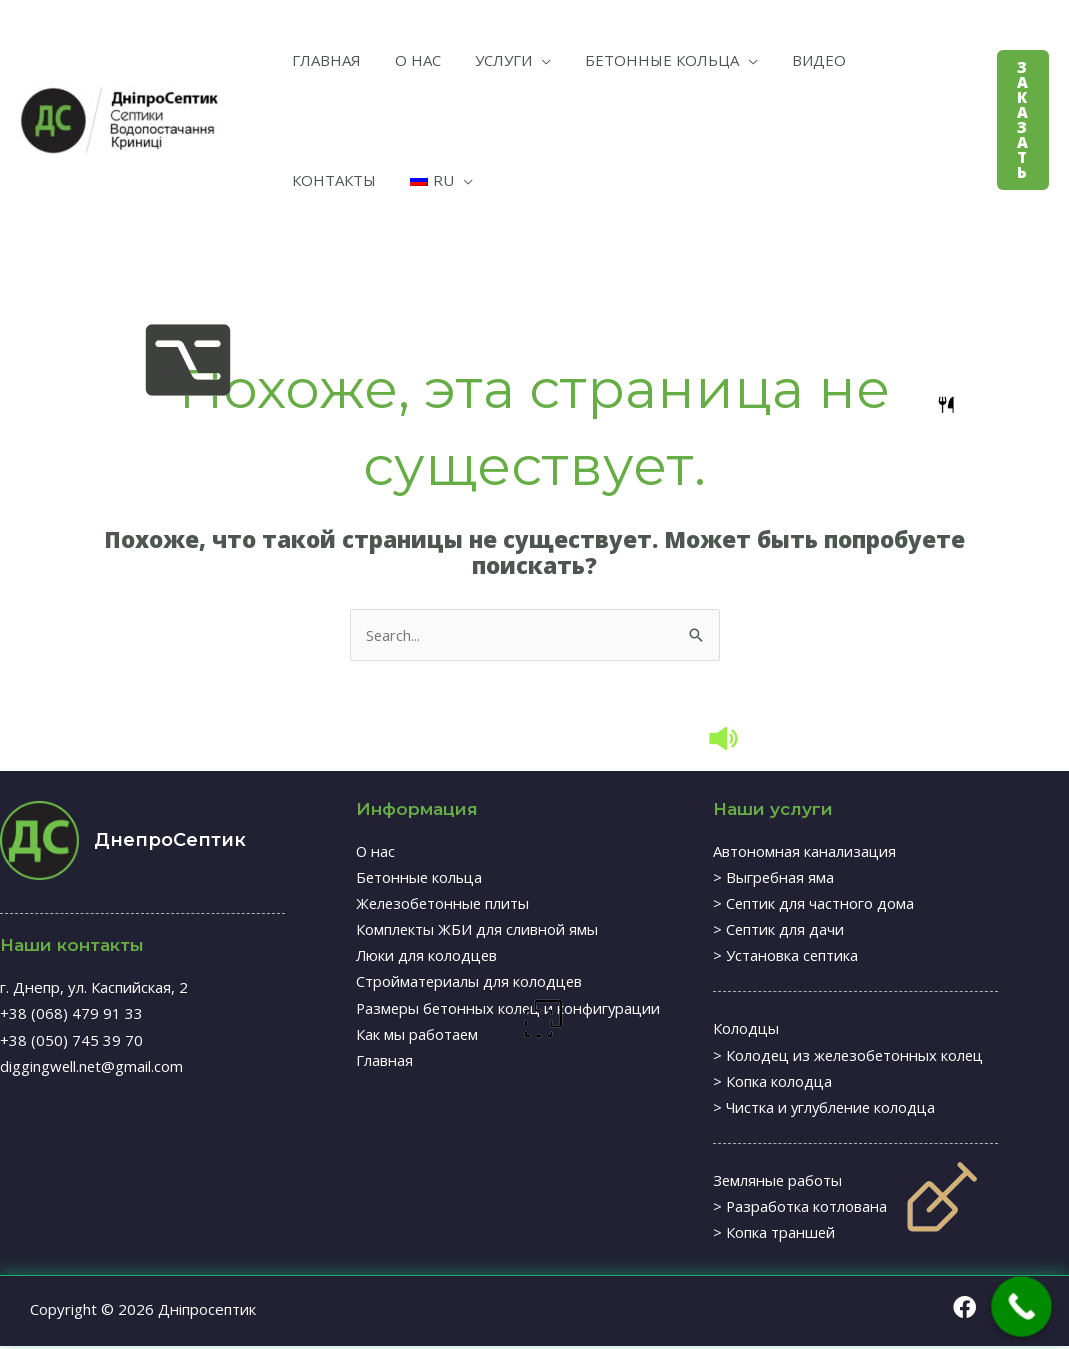  Describe the element at coordinates (543, 1018) in the screenshot. I see `bring selection to front` at that location.